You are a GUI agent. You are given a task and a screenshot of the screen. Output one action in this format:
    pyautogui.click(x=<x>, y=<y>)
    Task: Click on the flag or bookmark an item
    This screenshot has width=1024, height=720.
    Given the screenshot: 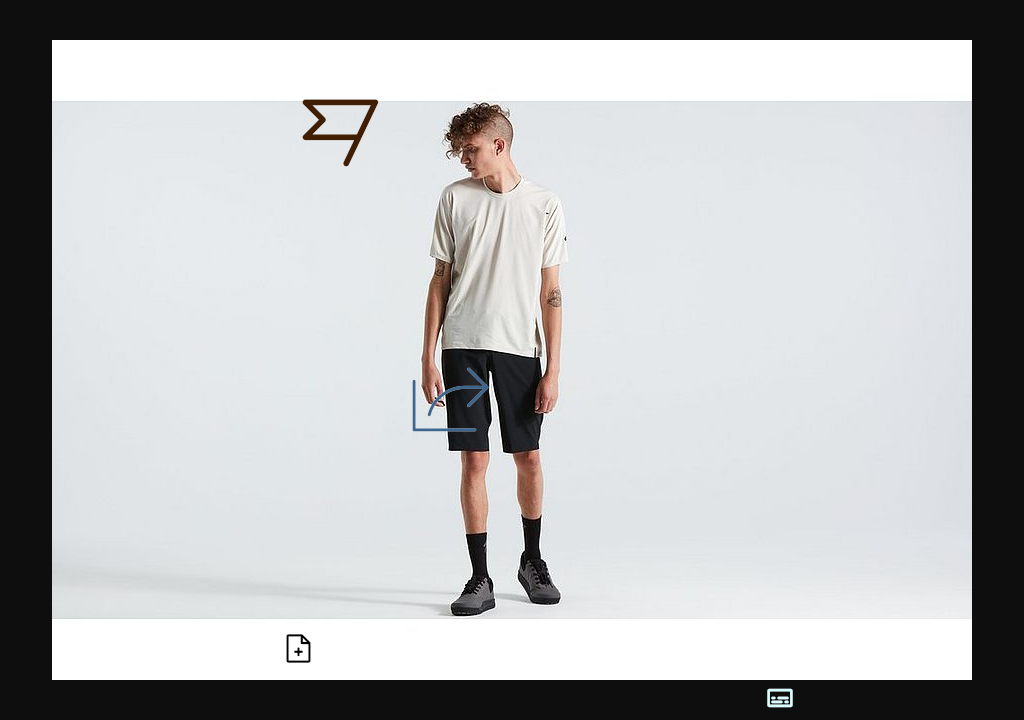 What is the action you would take?
    pyautogui.click(x=337, y=128)
    